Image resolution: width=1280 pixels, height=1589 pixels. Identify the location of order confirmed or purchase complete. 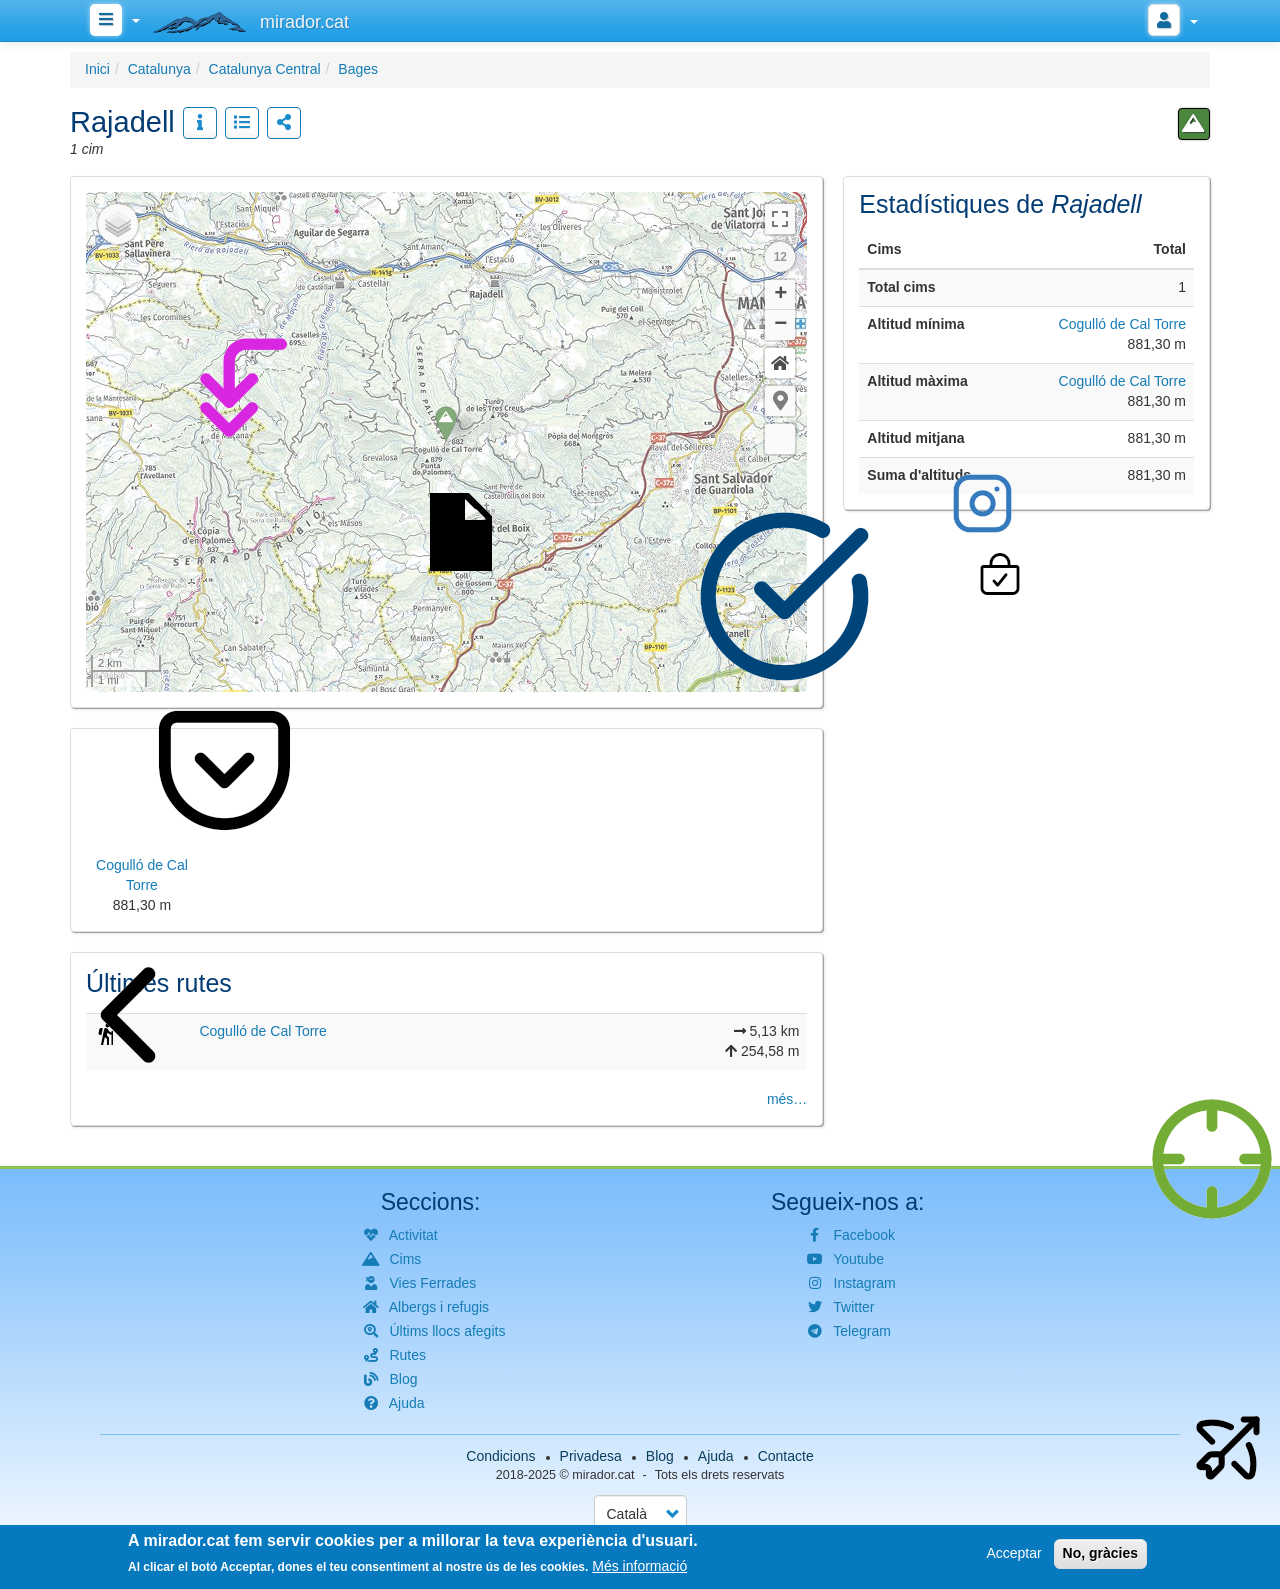
(1000, 574).